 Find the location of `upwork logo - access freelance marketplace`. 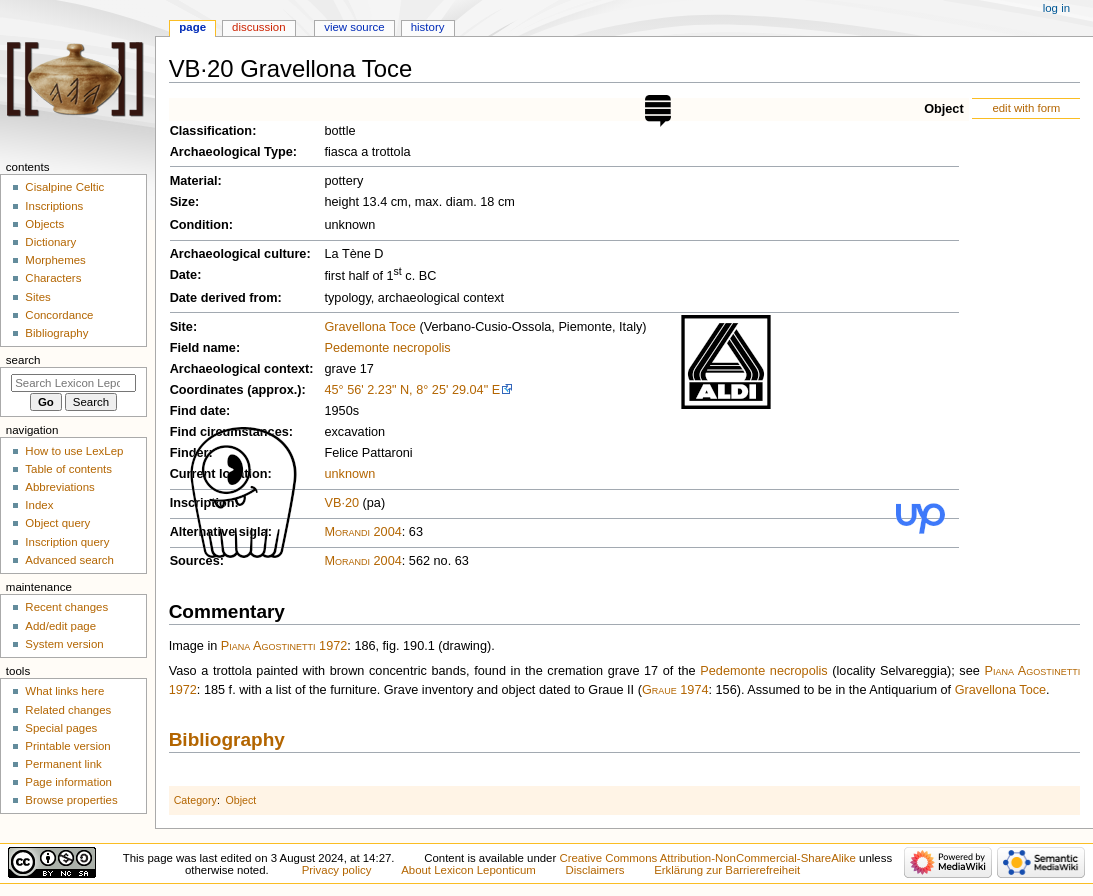

upwork logo - access freelance marketplace is located at coordinates (920, 518).